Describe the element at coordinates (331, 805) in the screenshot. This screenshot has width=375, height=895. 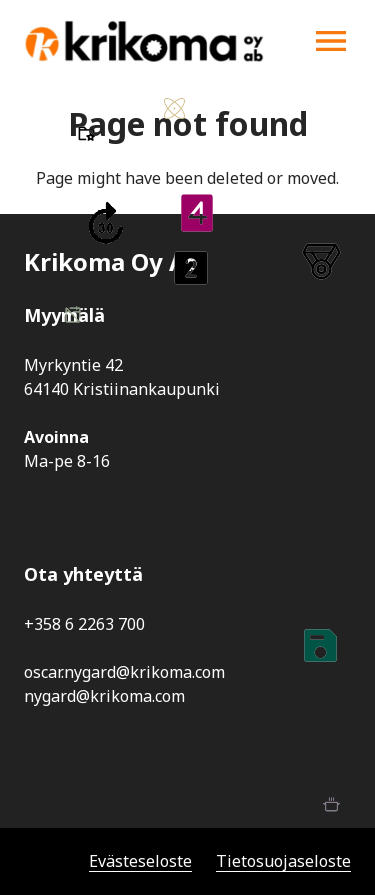
I see `access recipes or cooking content` at that location.